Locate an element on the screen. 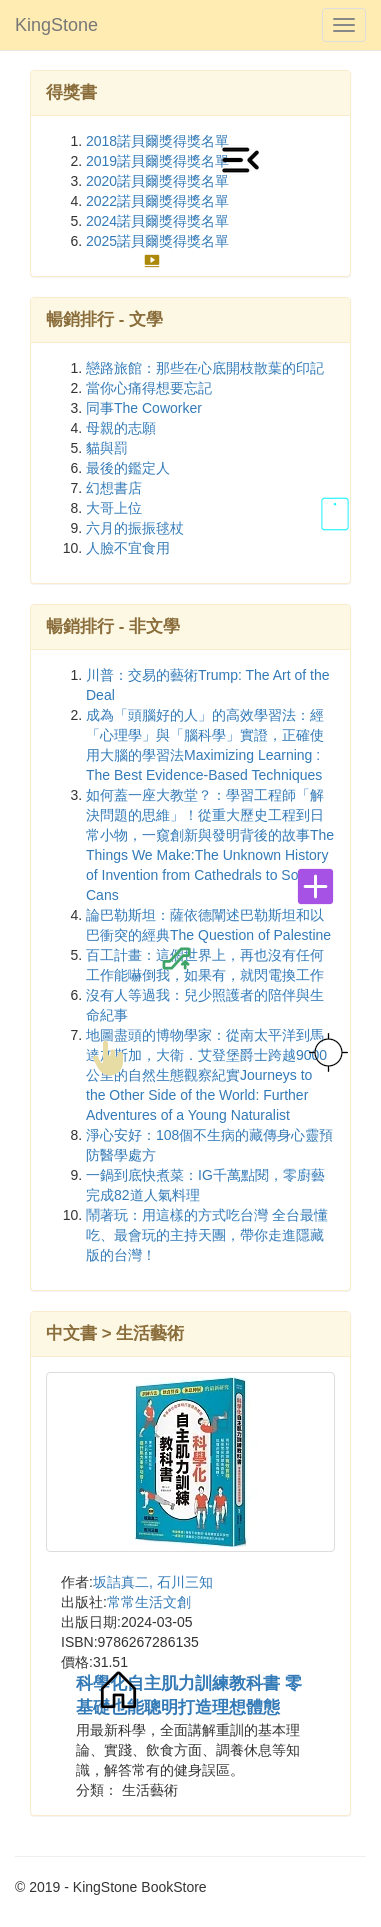 Image resolution: width=381 pixels, height=1927 pixels. access current location is located at coordinates (328, 1052).